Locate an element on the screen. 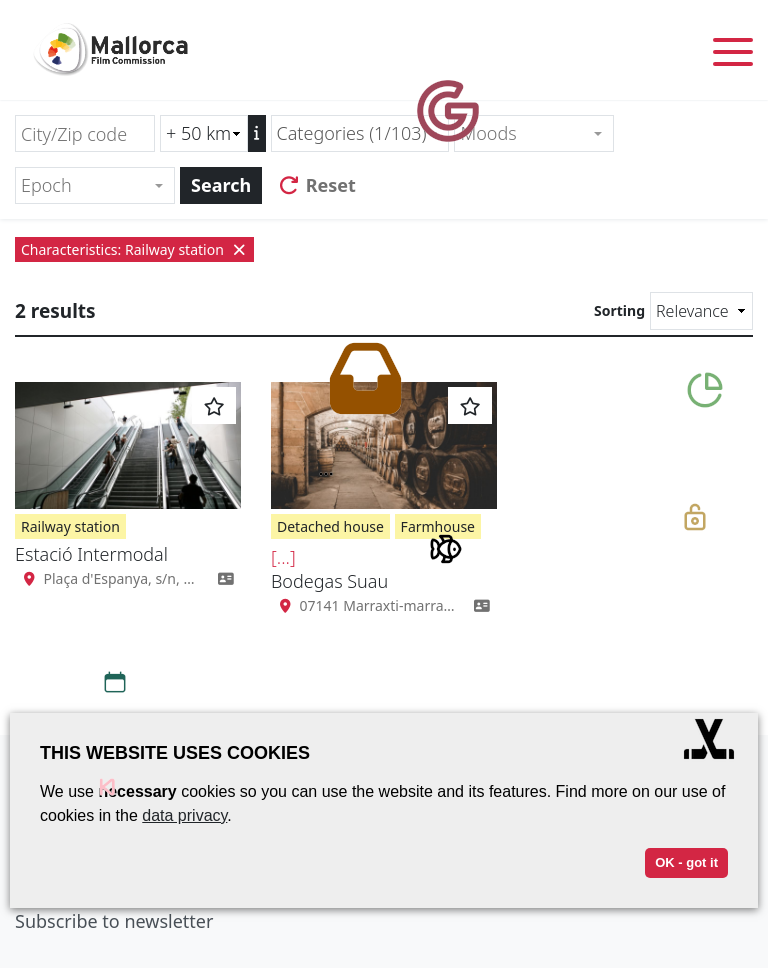 This screenshot has height=968, width=768. access aquarium or fish-related features is located at coordinates (446, 549).